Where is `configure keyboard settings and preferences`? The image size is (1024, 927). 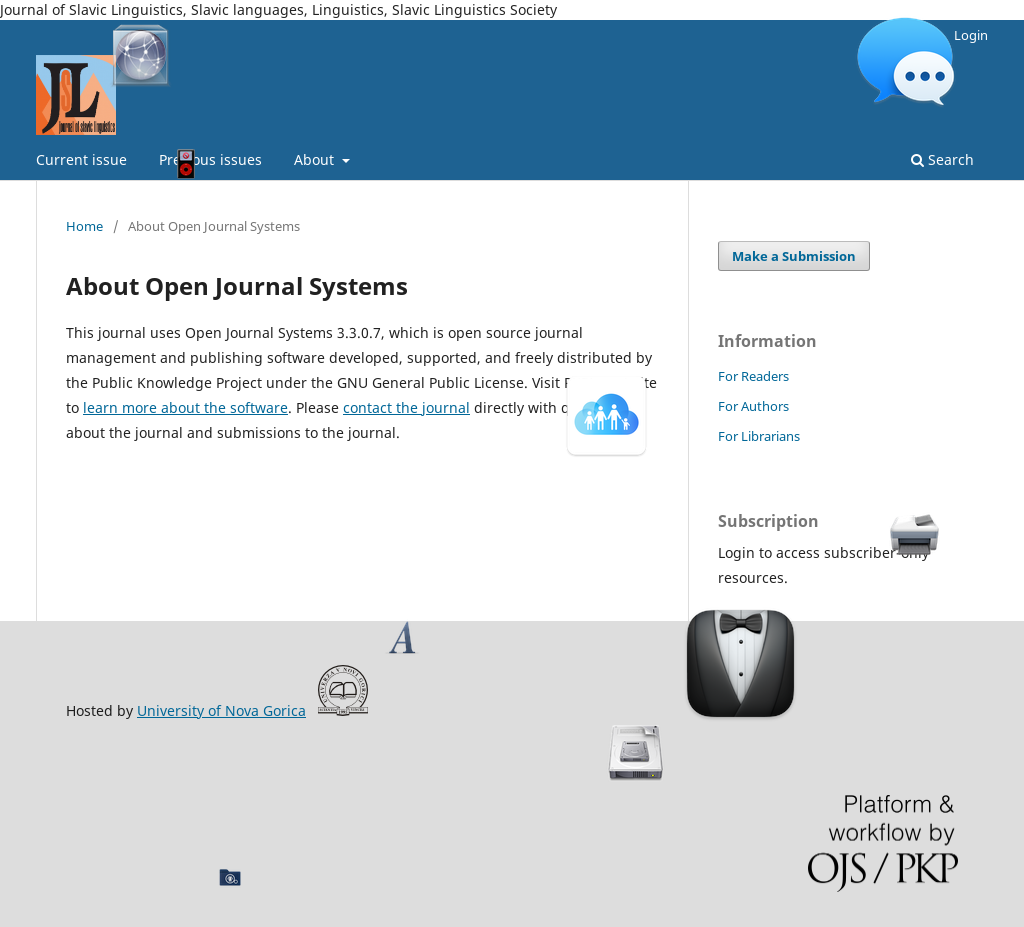
configure keyboard settings and preferences is located at coordinates (740, 663).